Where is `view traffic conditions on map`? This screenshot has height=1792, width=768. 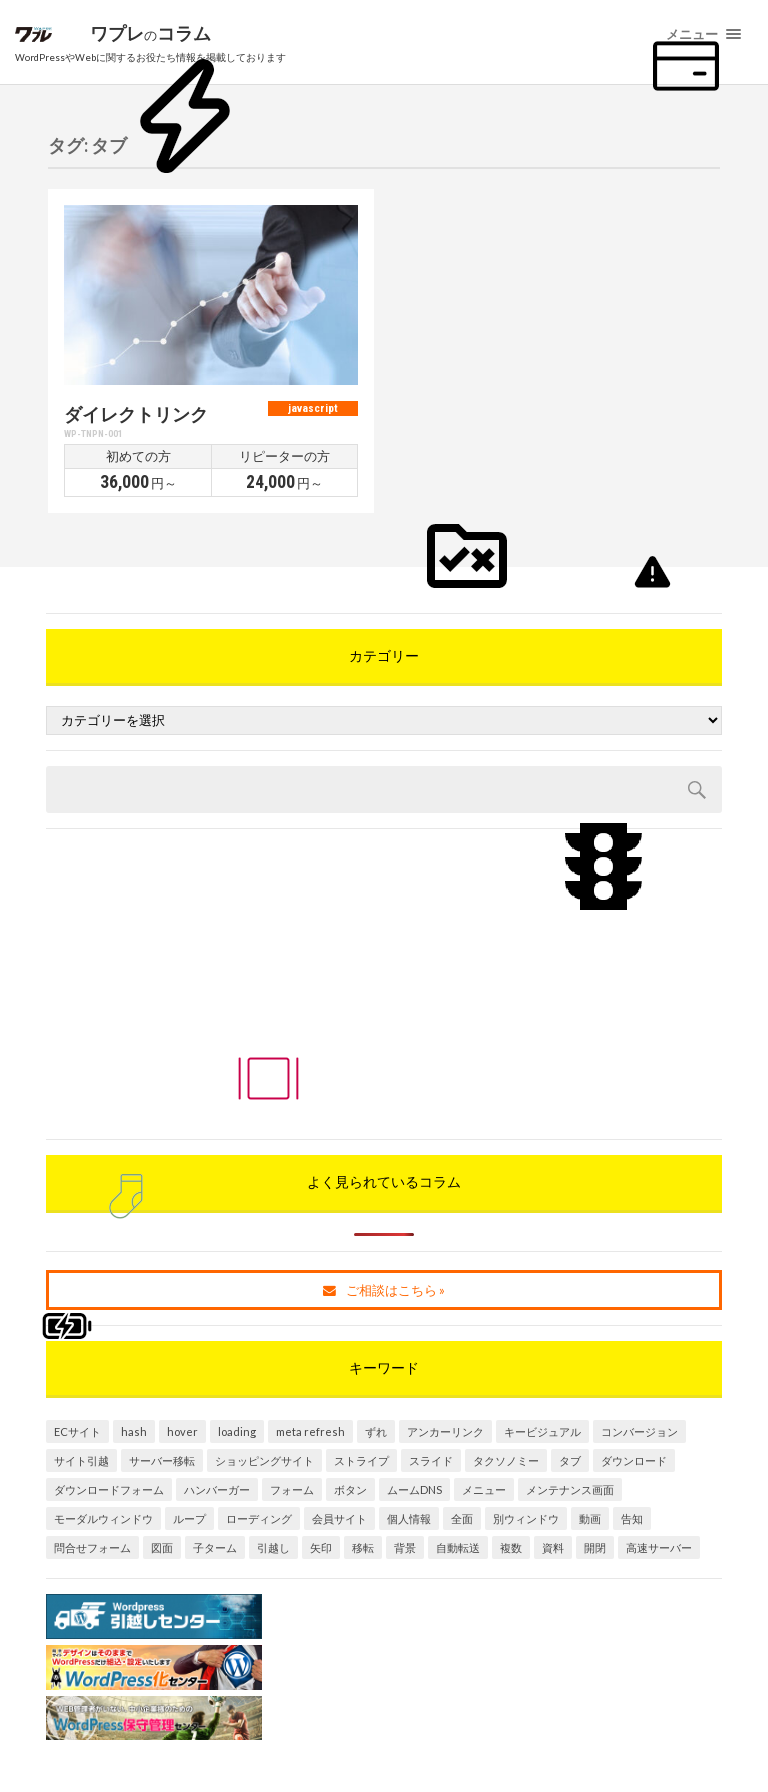
view traffic conditions on map is located at coordinates (603, 866).